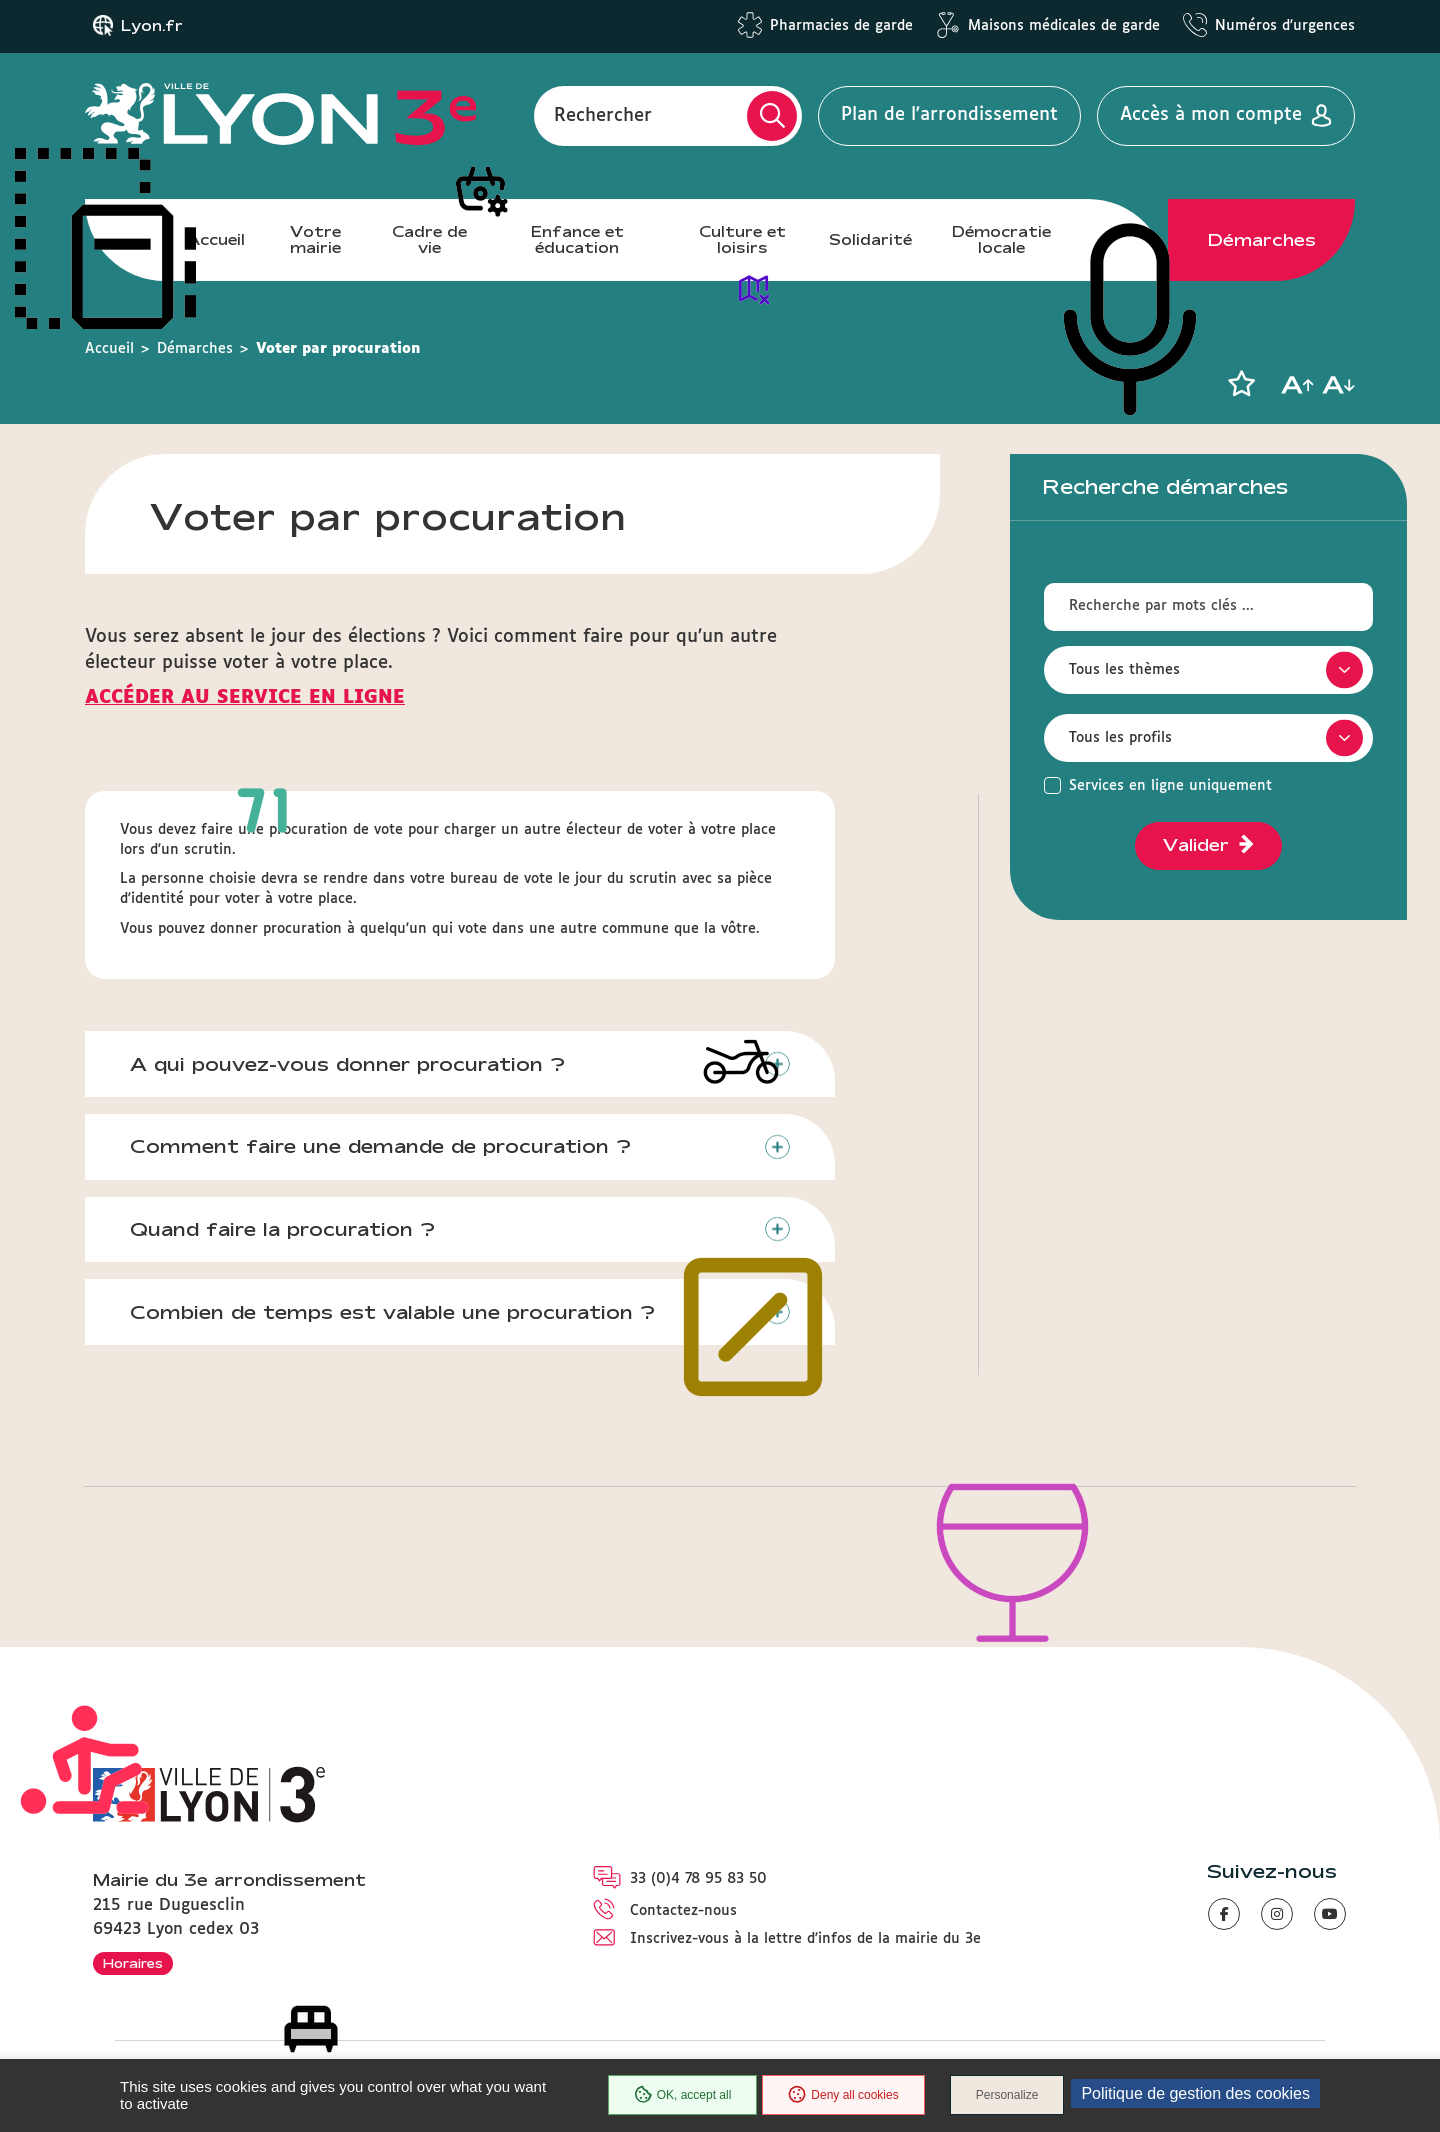 Image resolution: width=1440 pixels, height=2132 pixels. Describe the element at coordinates (1130, 316) in the screenshot. I see `tap to start voice recording` at that location.